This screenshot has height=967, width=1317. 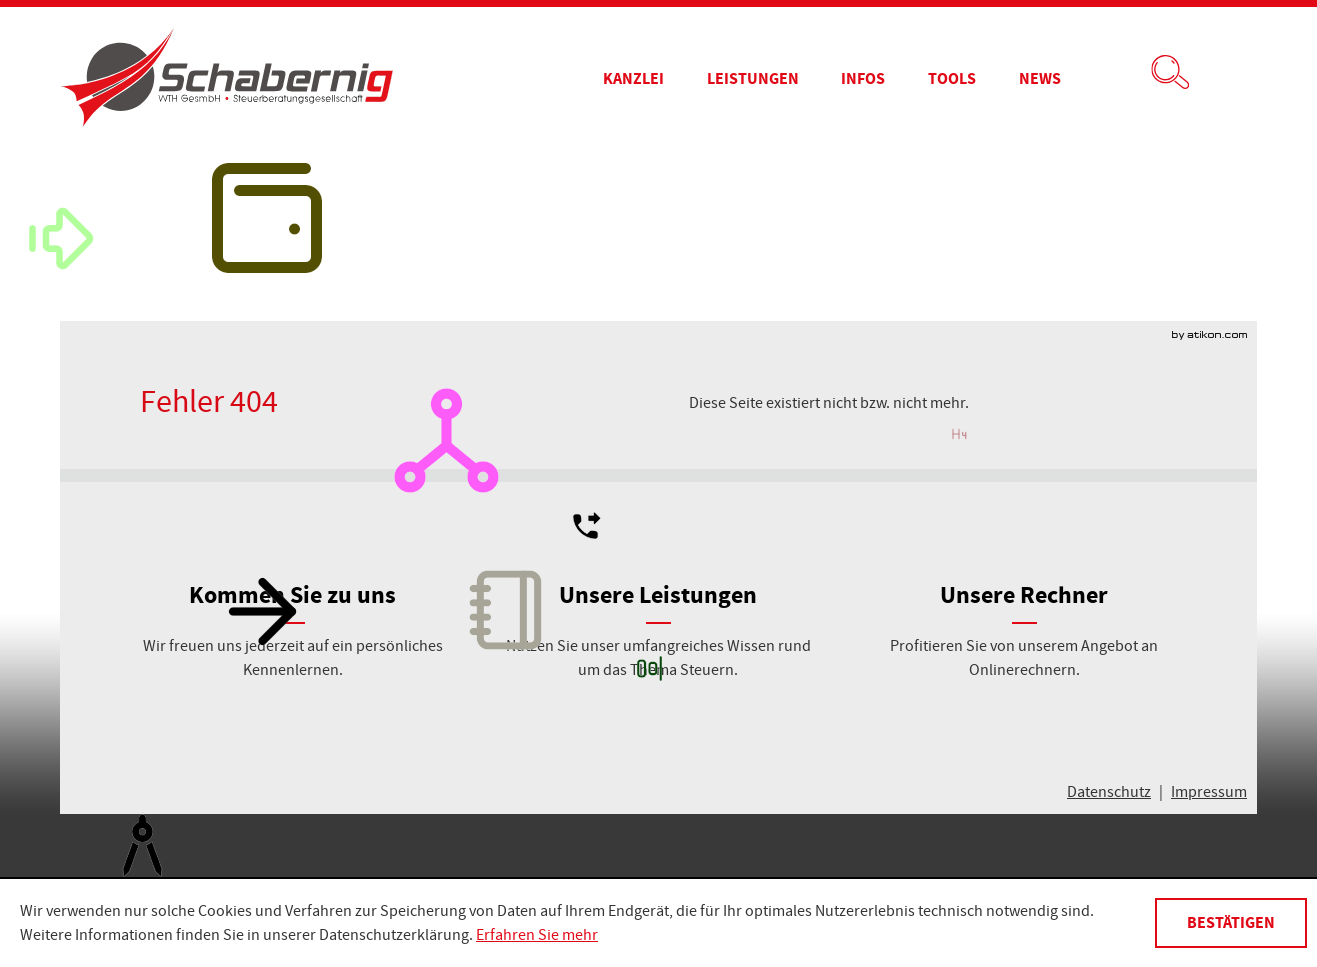 What do you see at coordinates (59, 238) in the screenshot?
I see `skip to end or jump forward` at bounding box center [59, 238].